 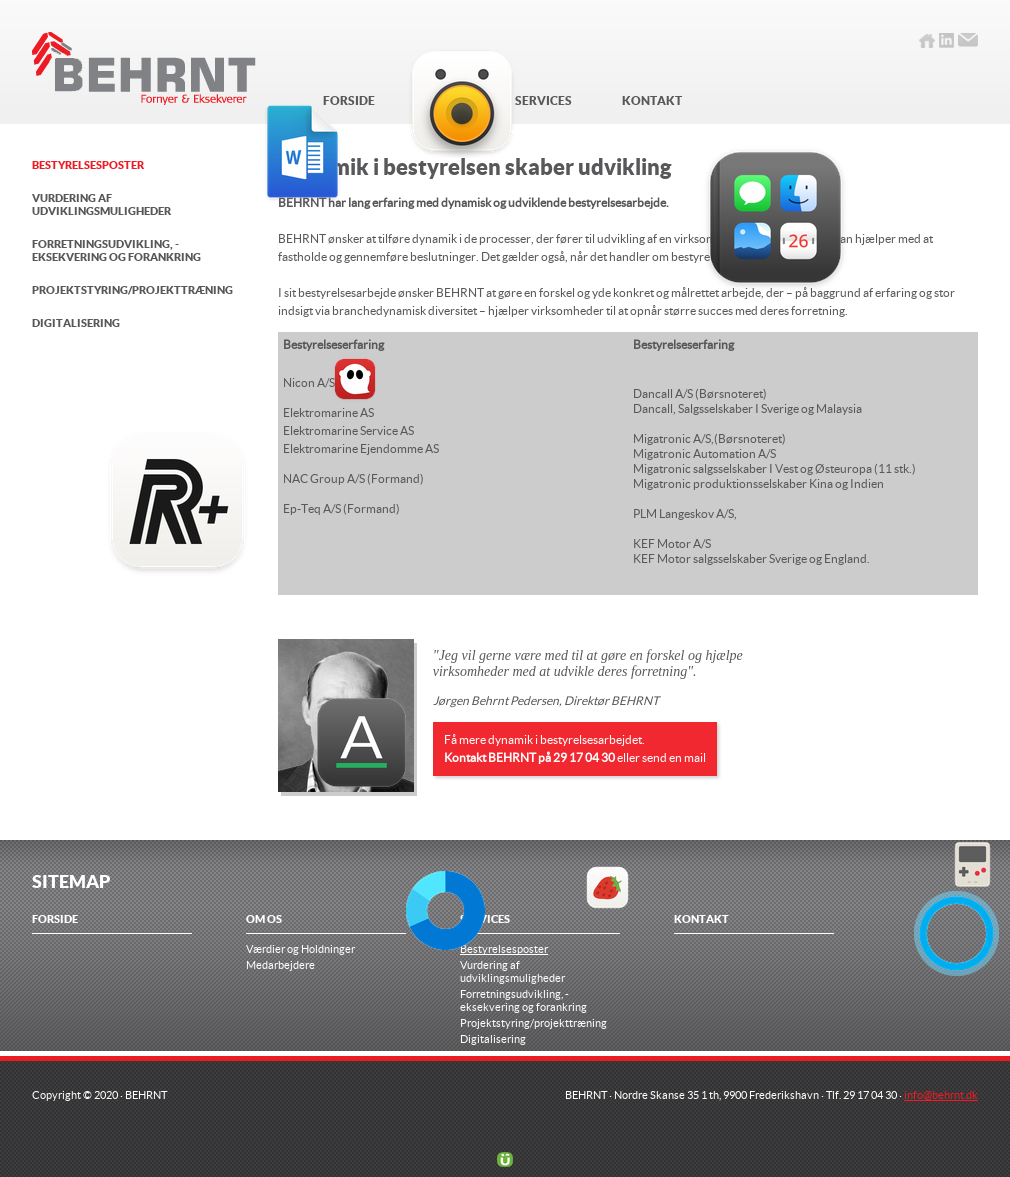 What do you see at coordinates (361, 742) in the screenshot?
I see `open spell check tool` at bounding box center [361, 742].